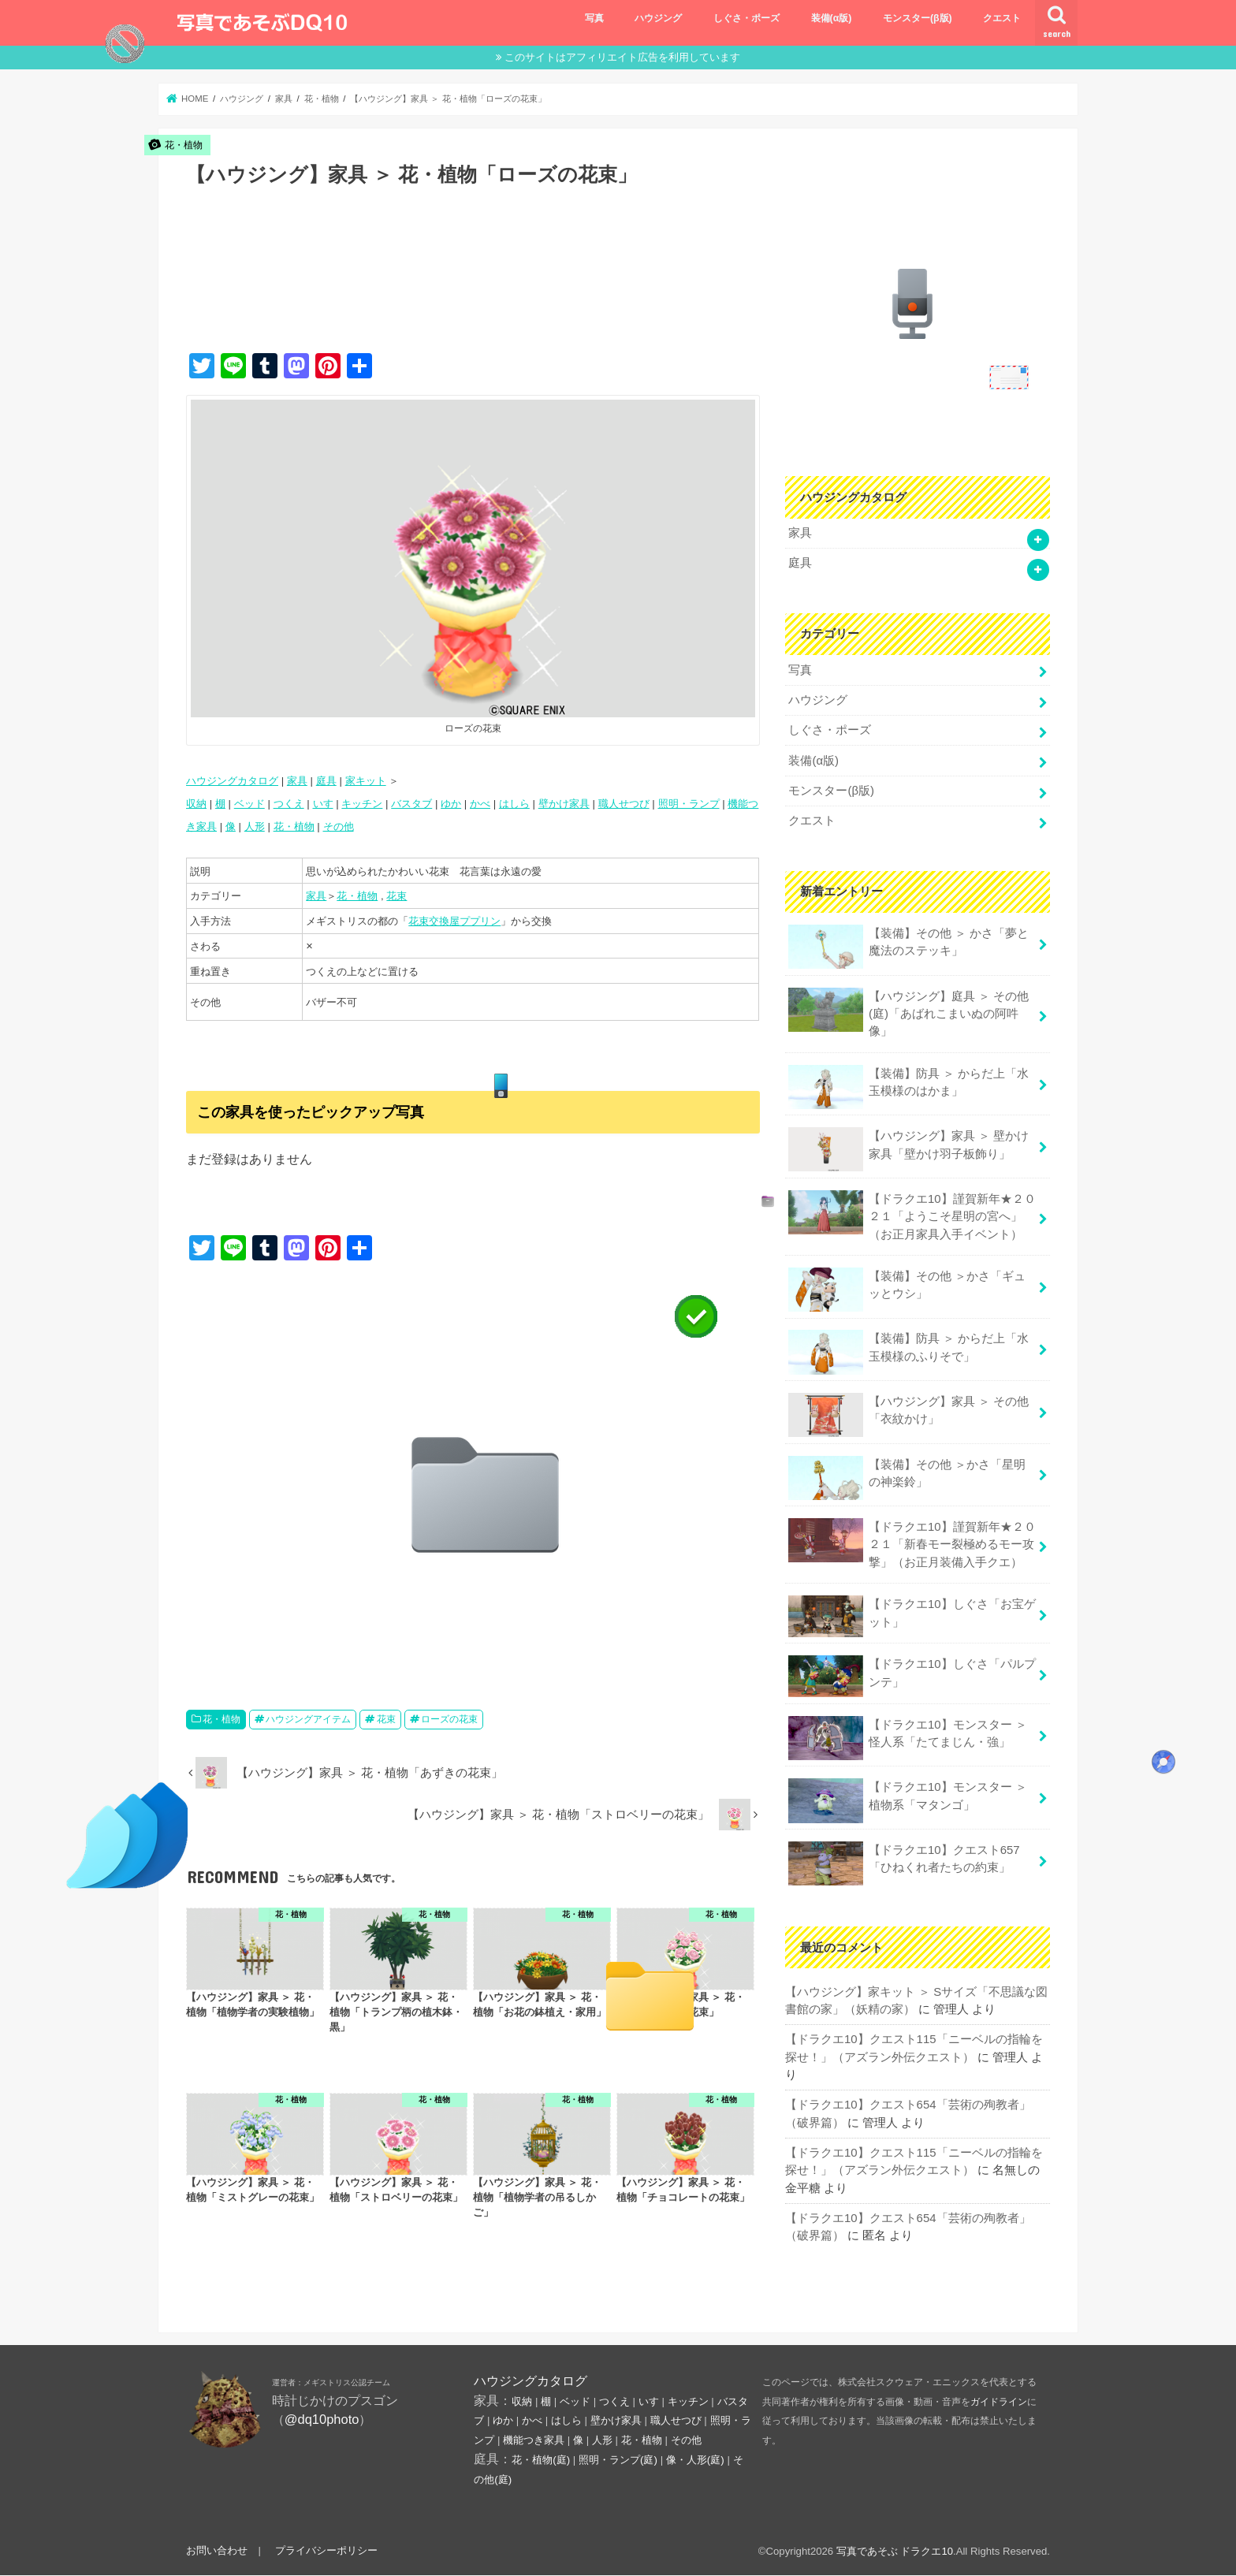 The image size is (1236, 2576). Describe the element at coordinates (501, 1085) in the screenshot. I see `access portable media player settings` at that location.